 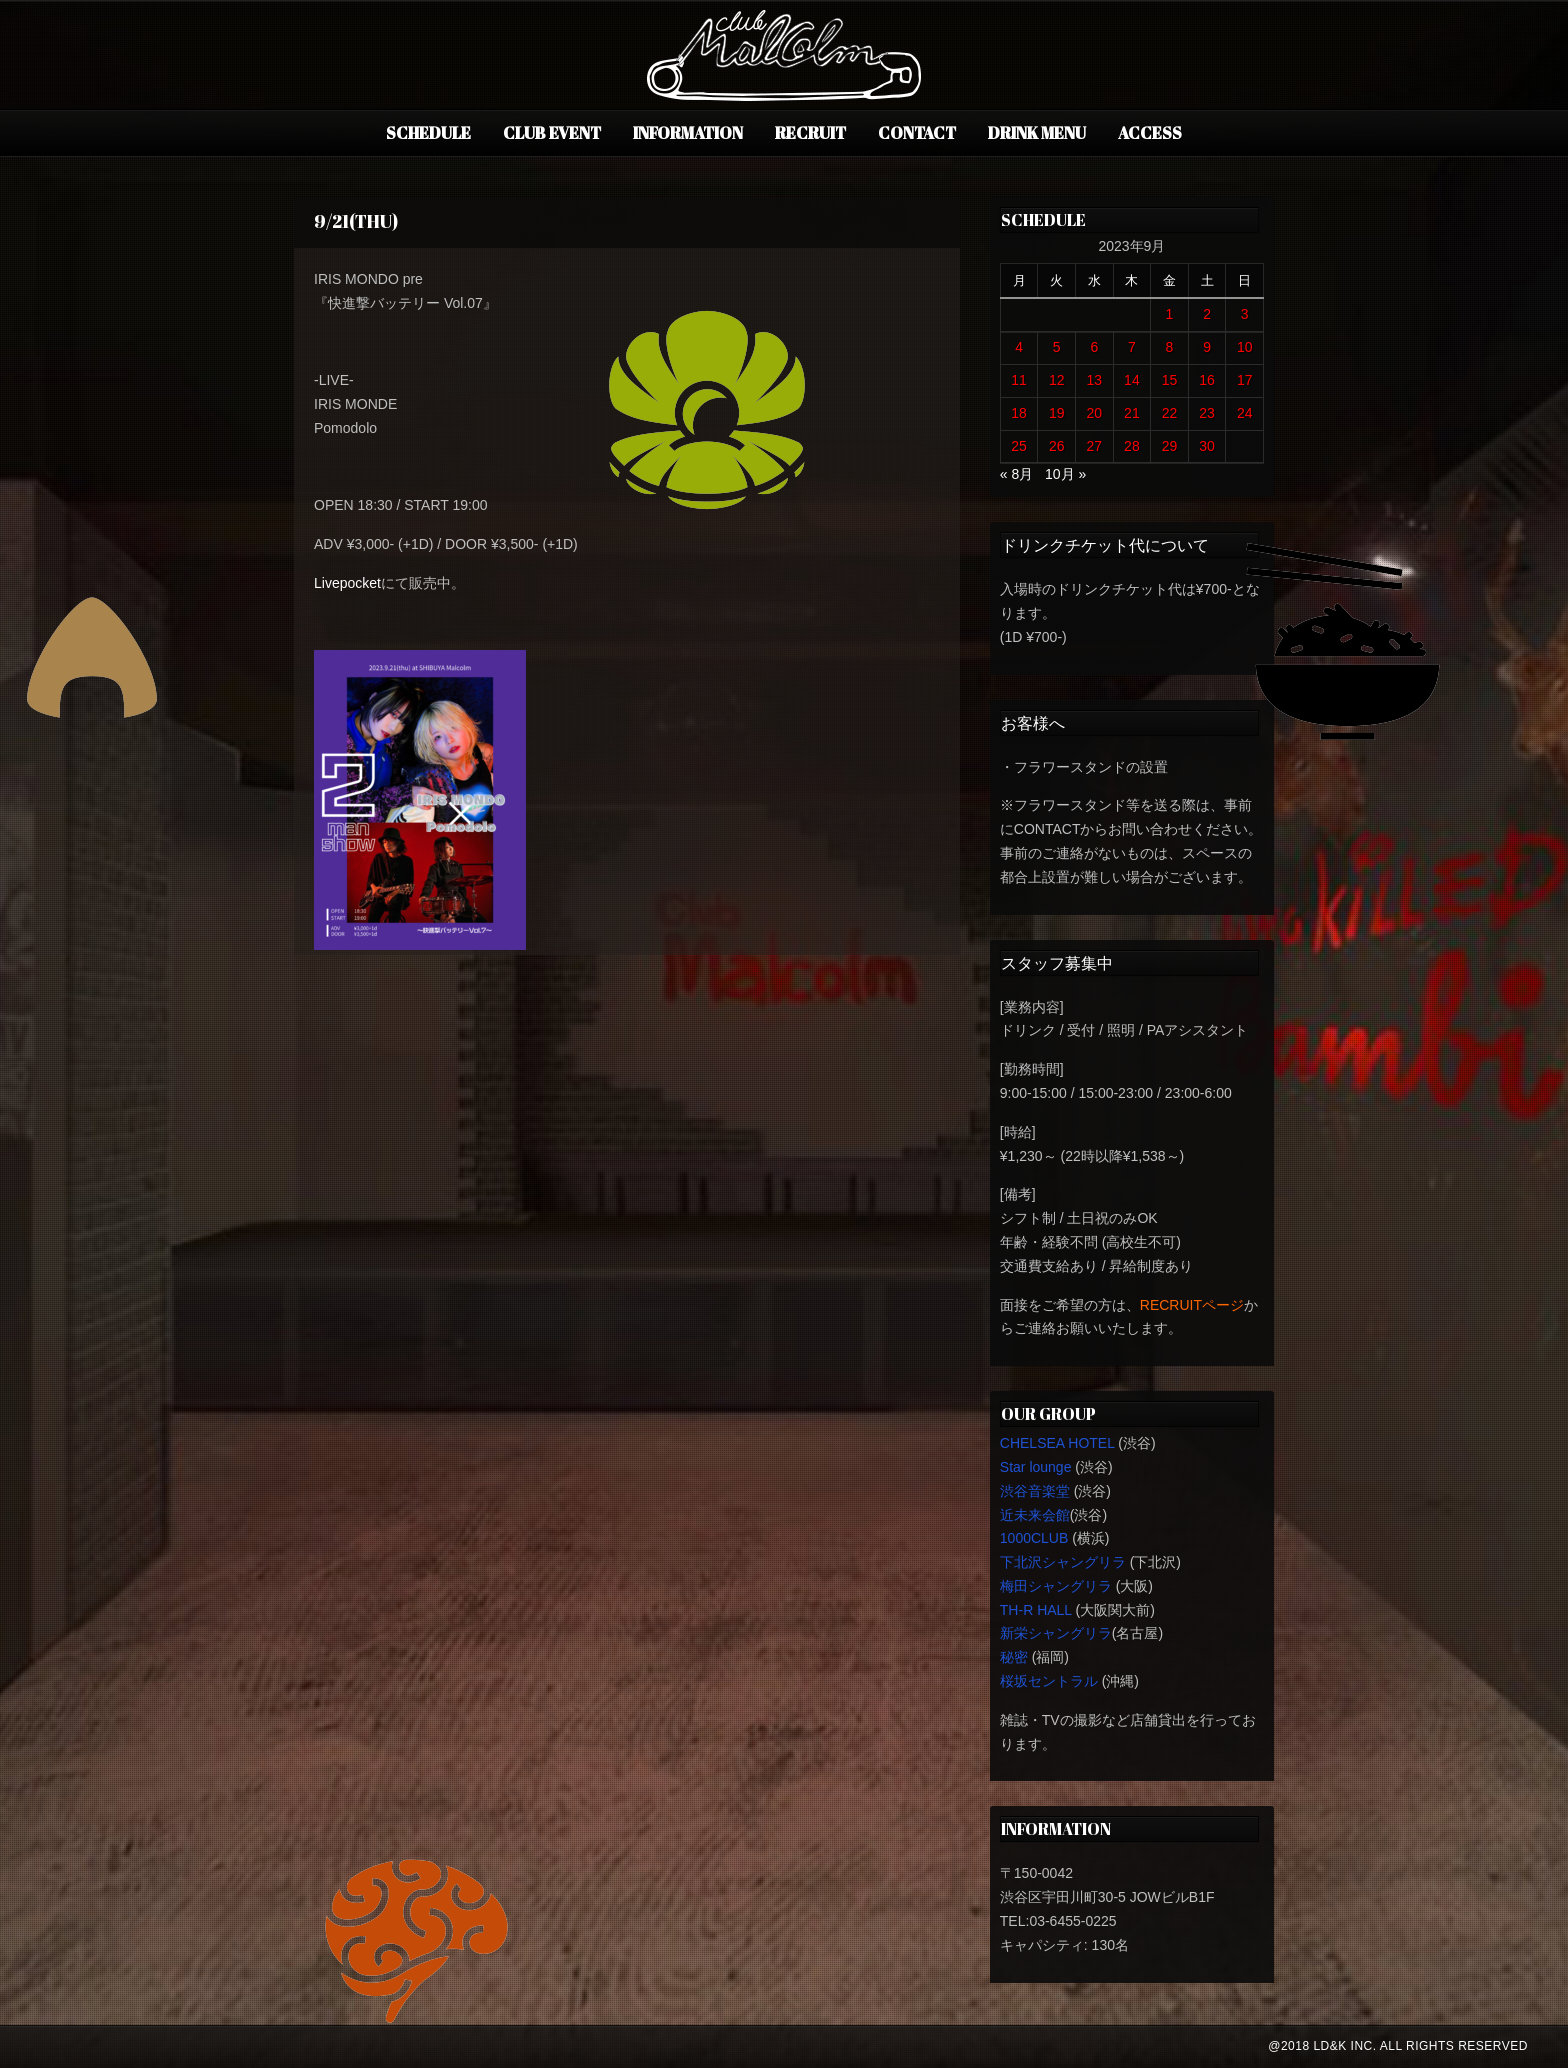 What do you see at coordinates (707, 410) in the screenshot?
I see `oyster shell with pearl icon` at bounding box center [707, 410].